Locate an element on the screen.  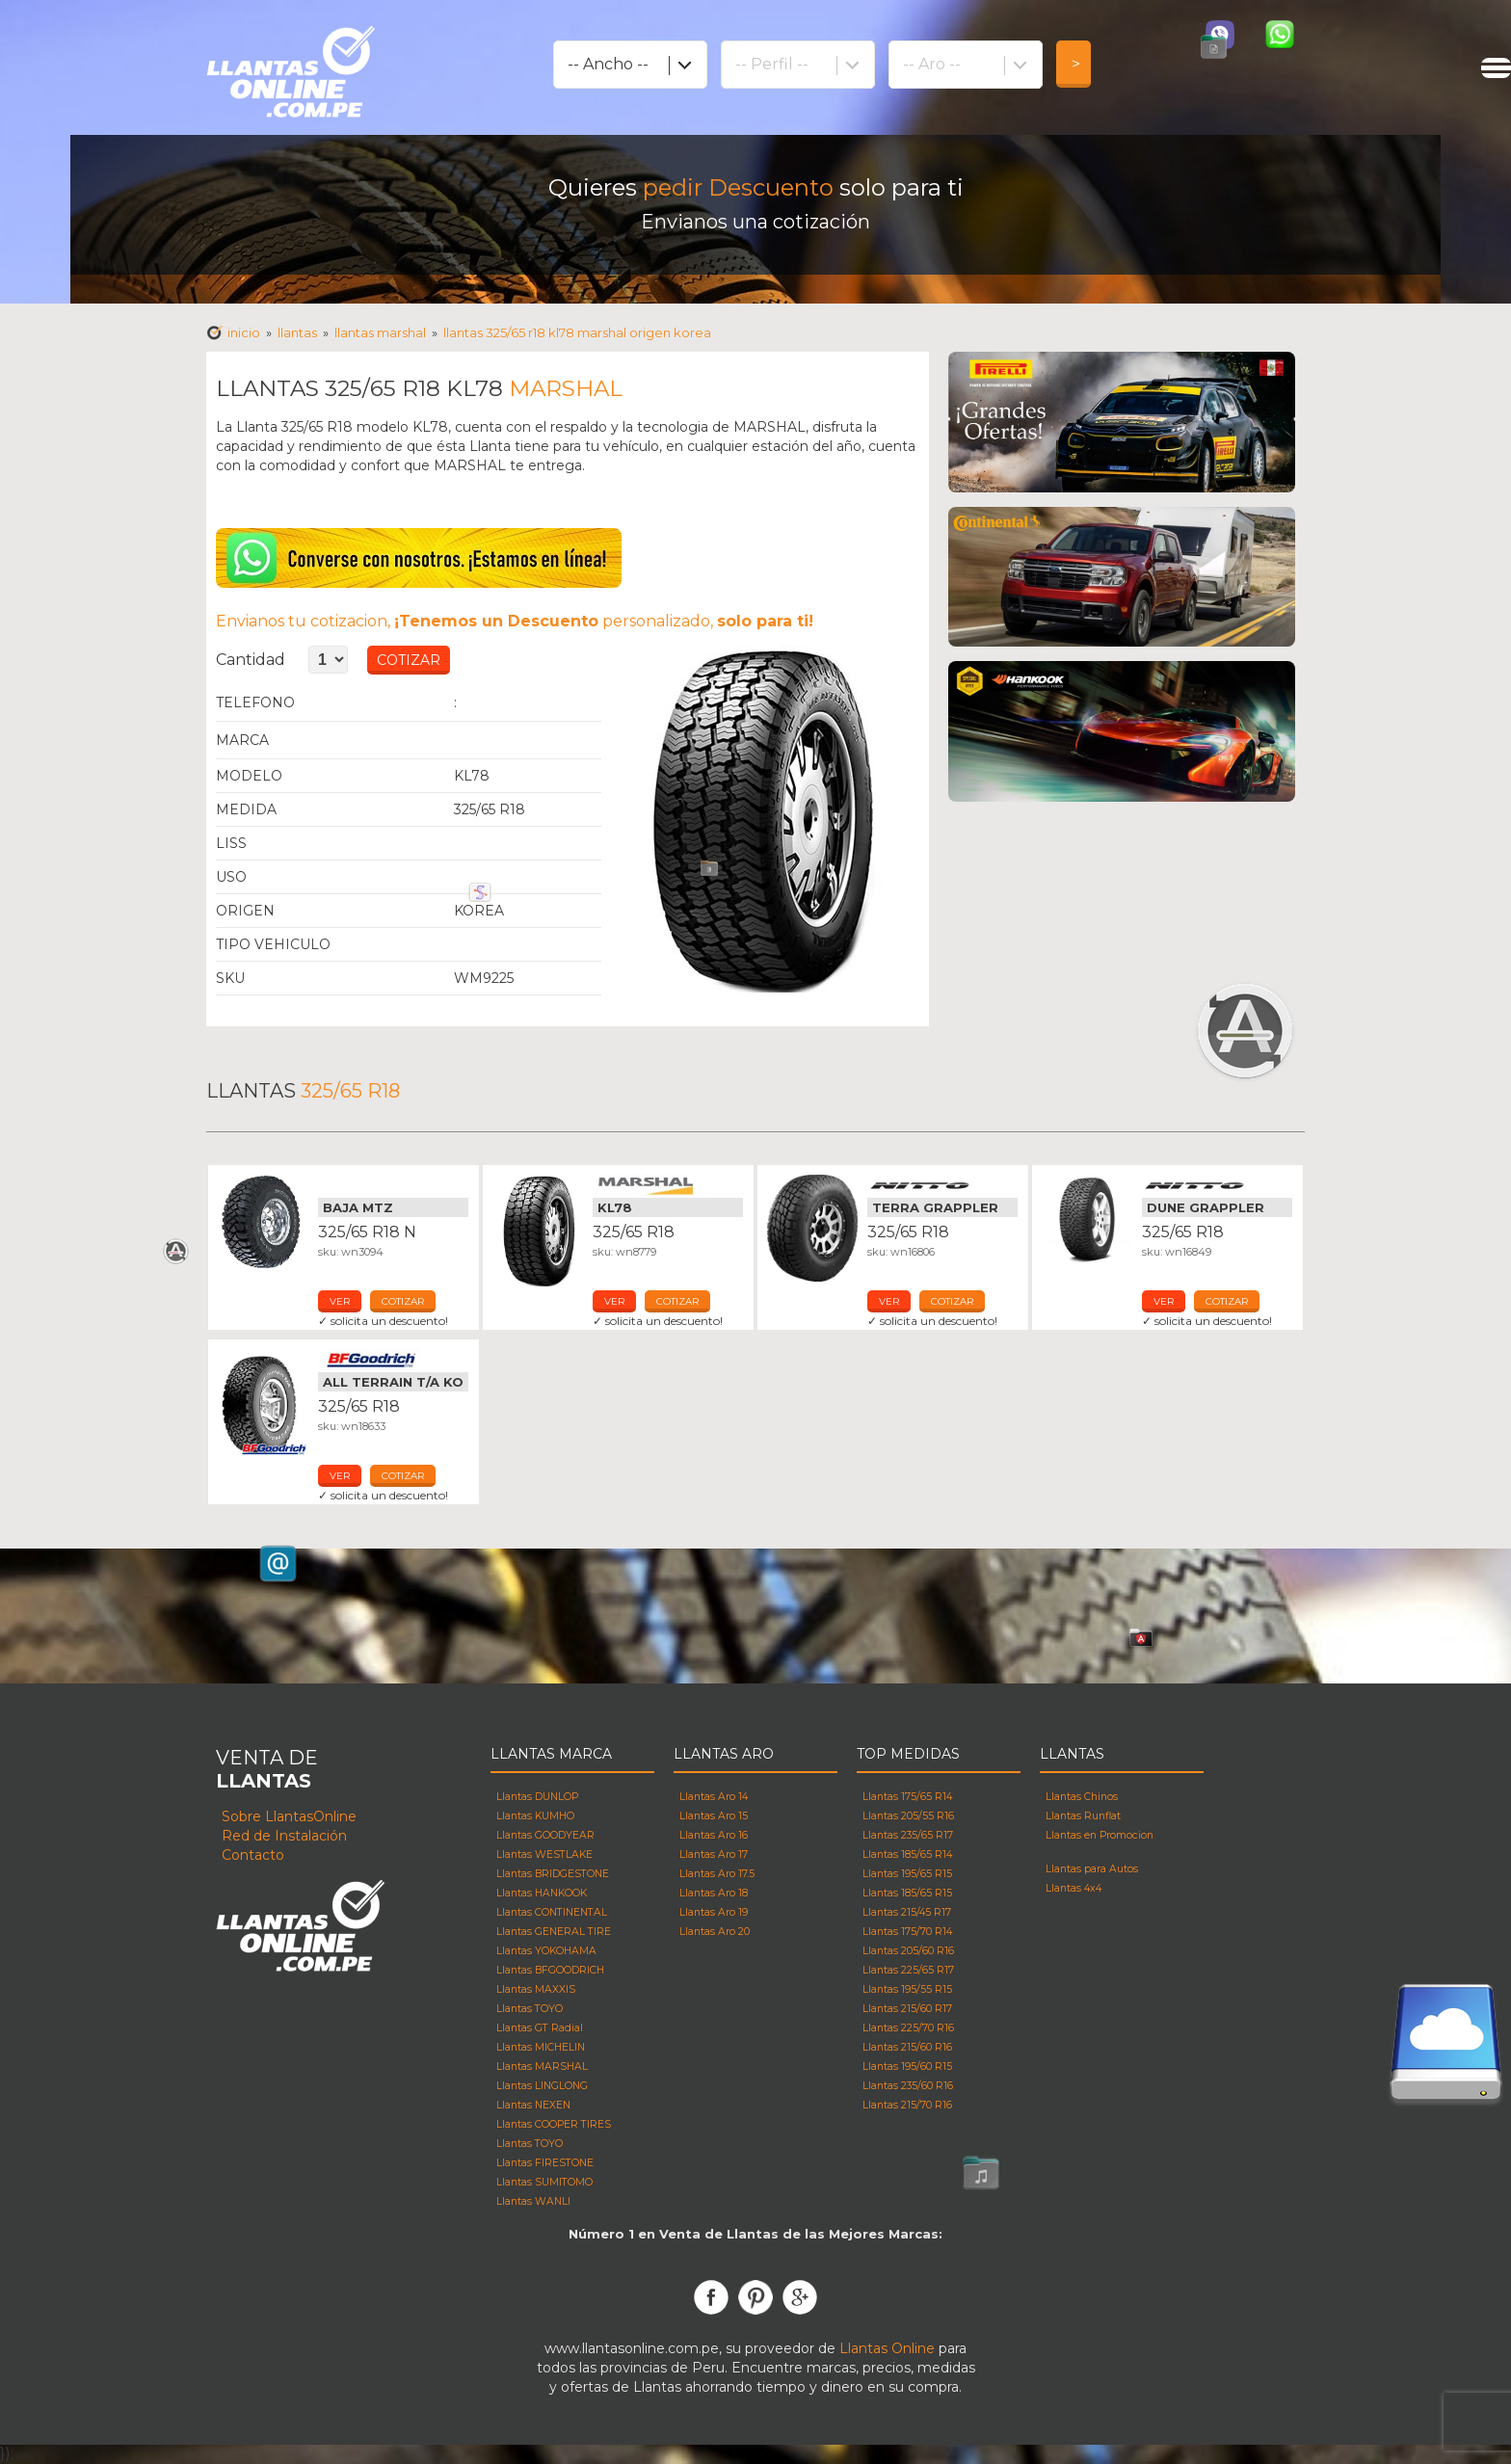
open your music folder is located at coordinates (981, 2172).